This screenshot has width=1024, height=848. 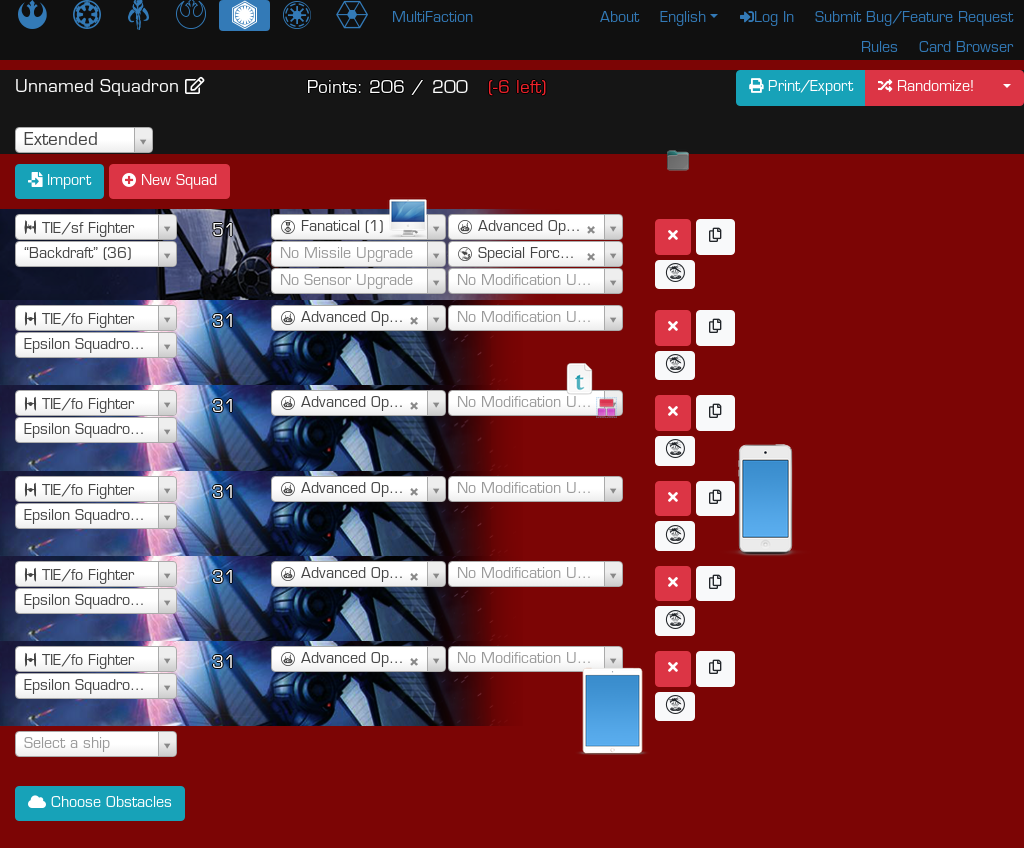 I want to click on iPod Touch device connected, so click(x=765, y=500).